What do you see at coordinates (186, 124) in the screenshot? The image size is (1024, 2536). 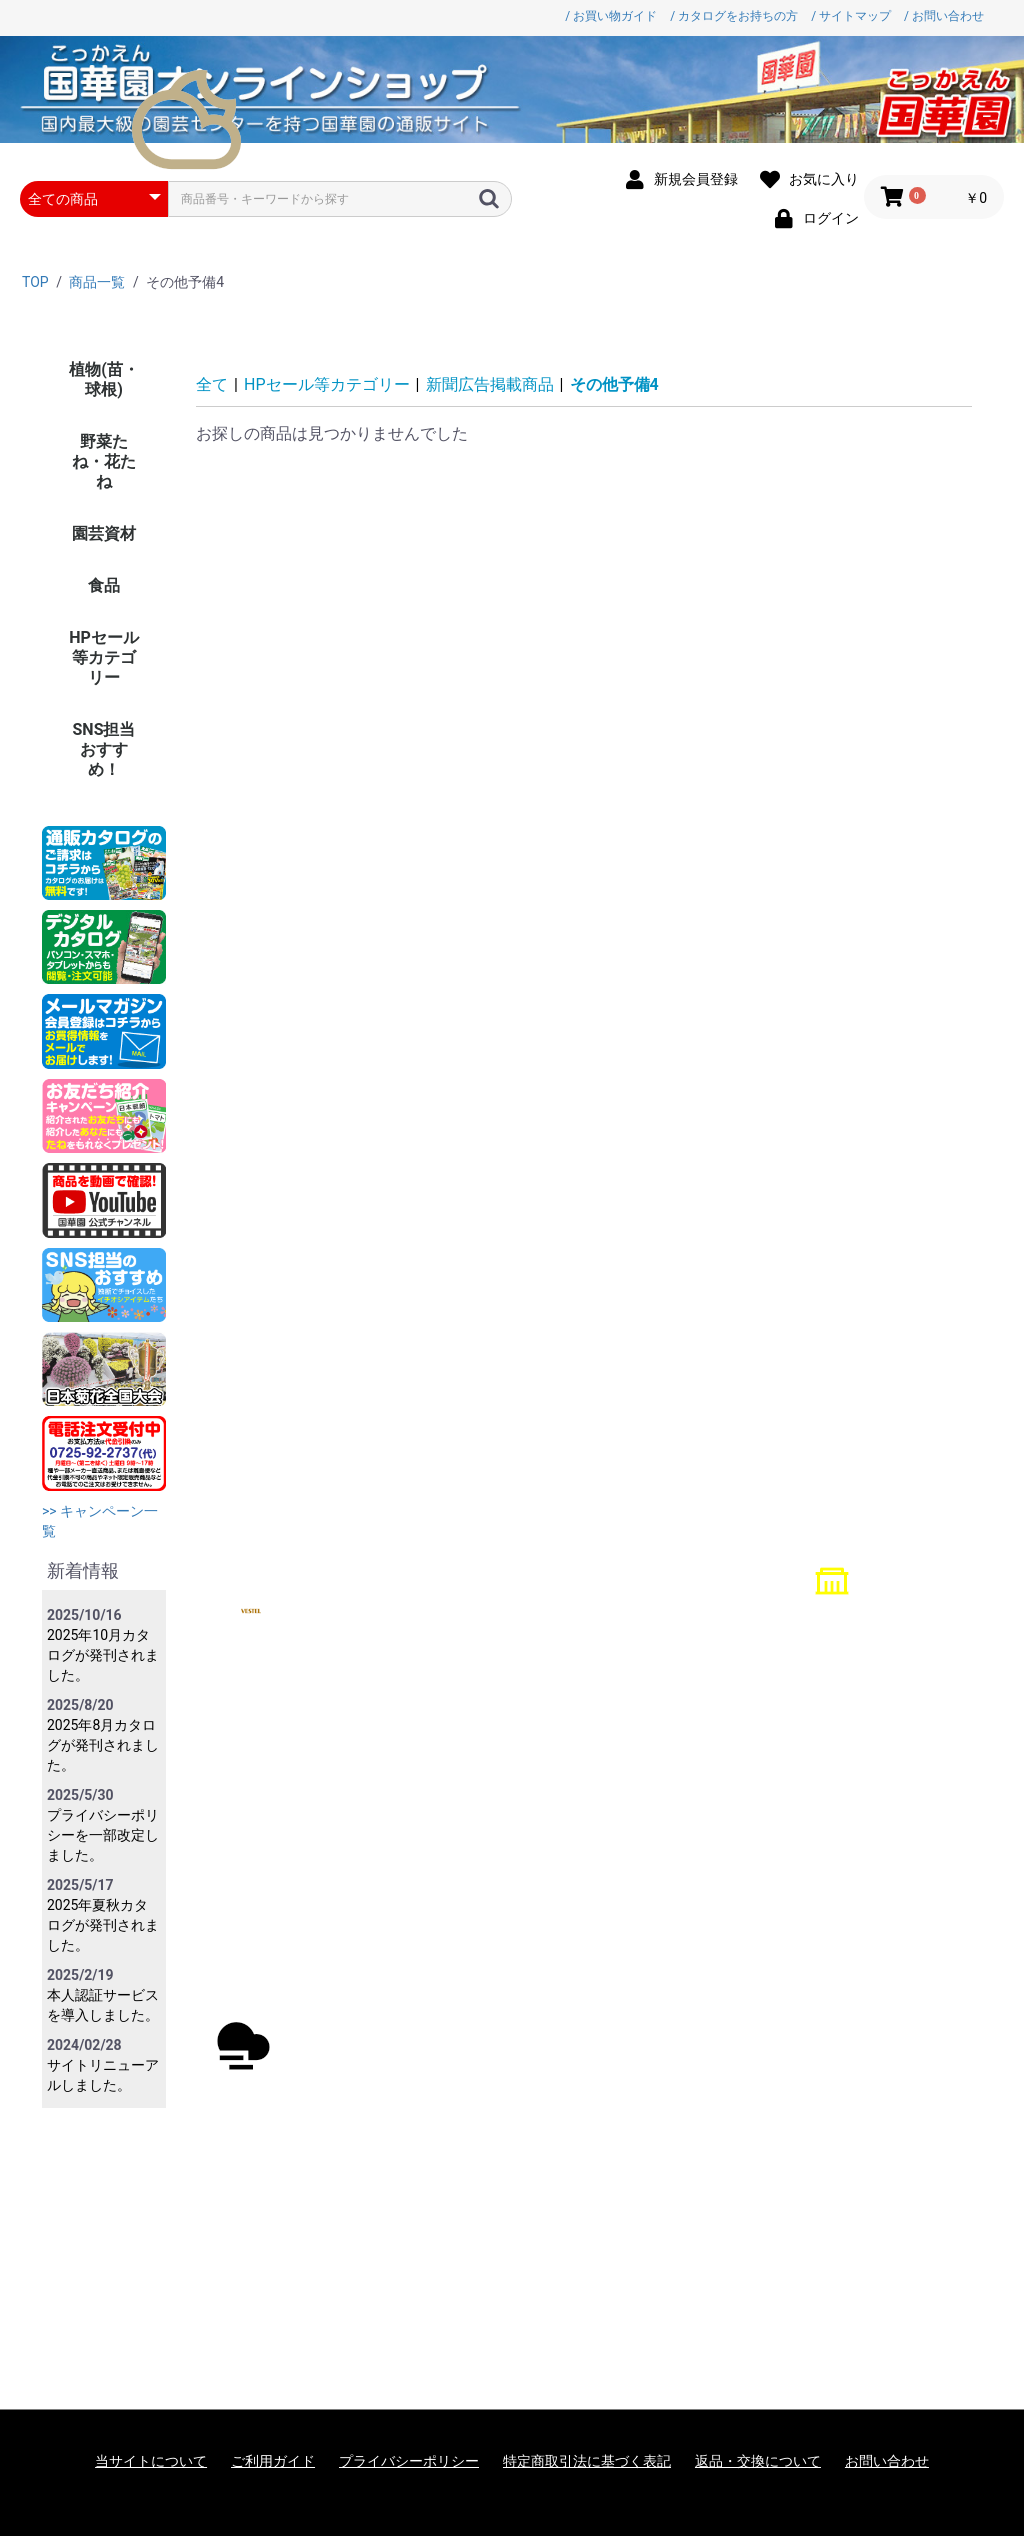 I see `indicates partly cloudy night weather conditions` at bounding box center [186, 124].